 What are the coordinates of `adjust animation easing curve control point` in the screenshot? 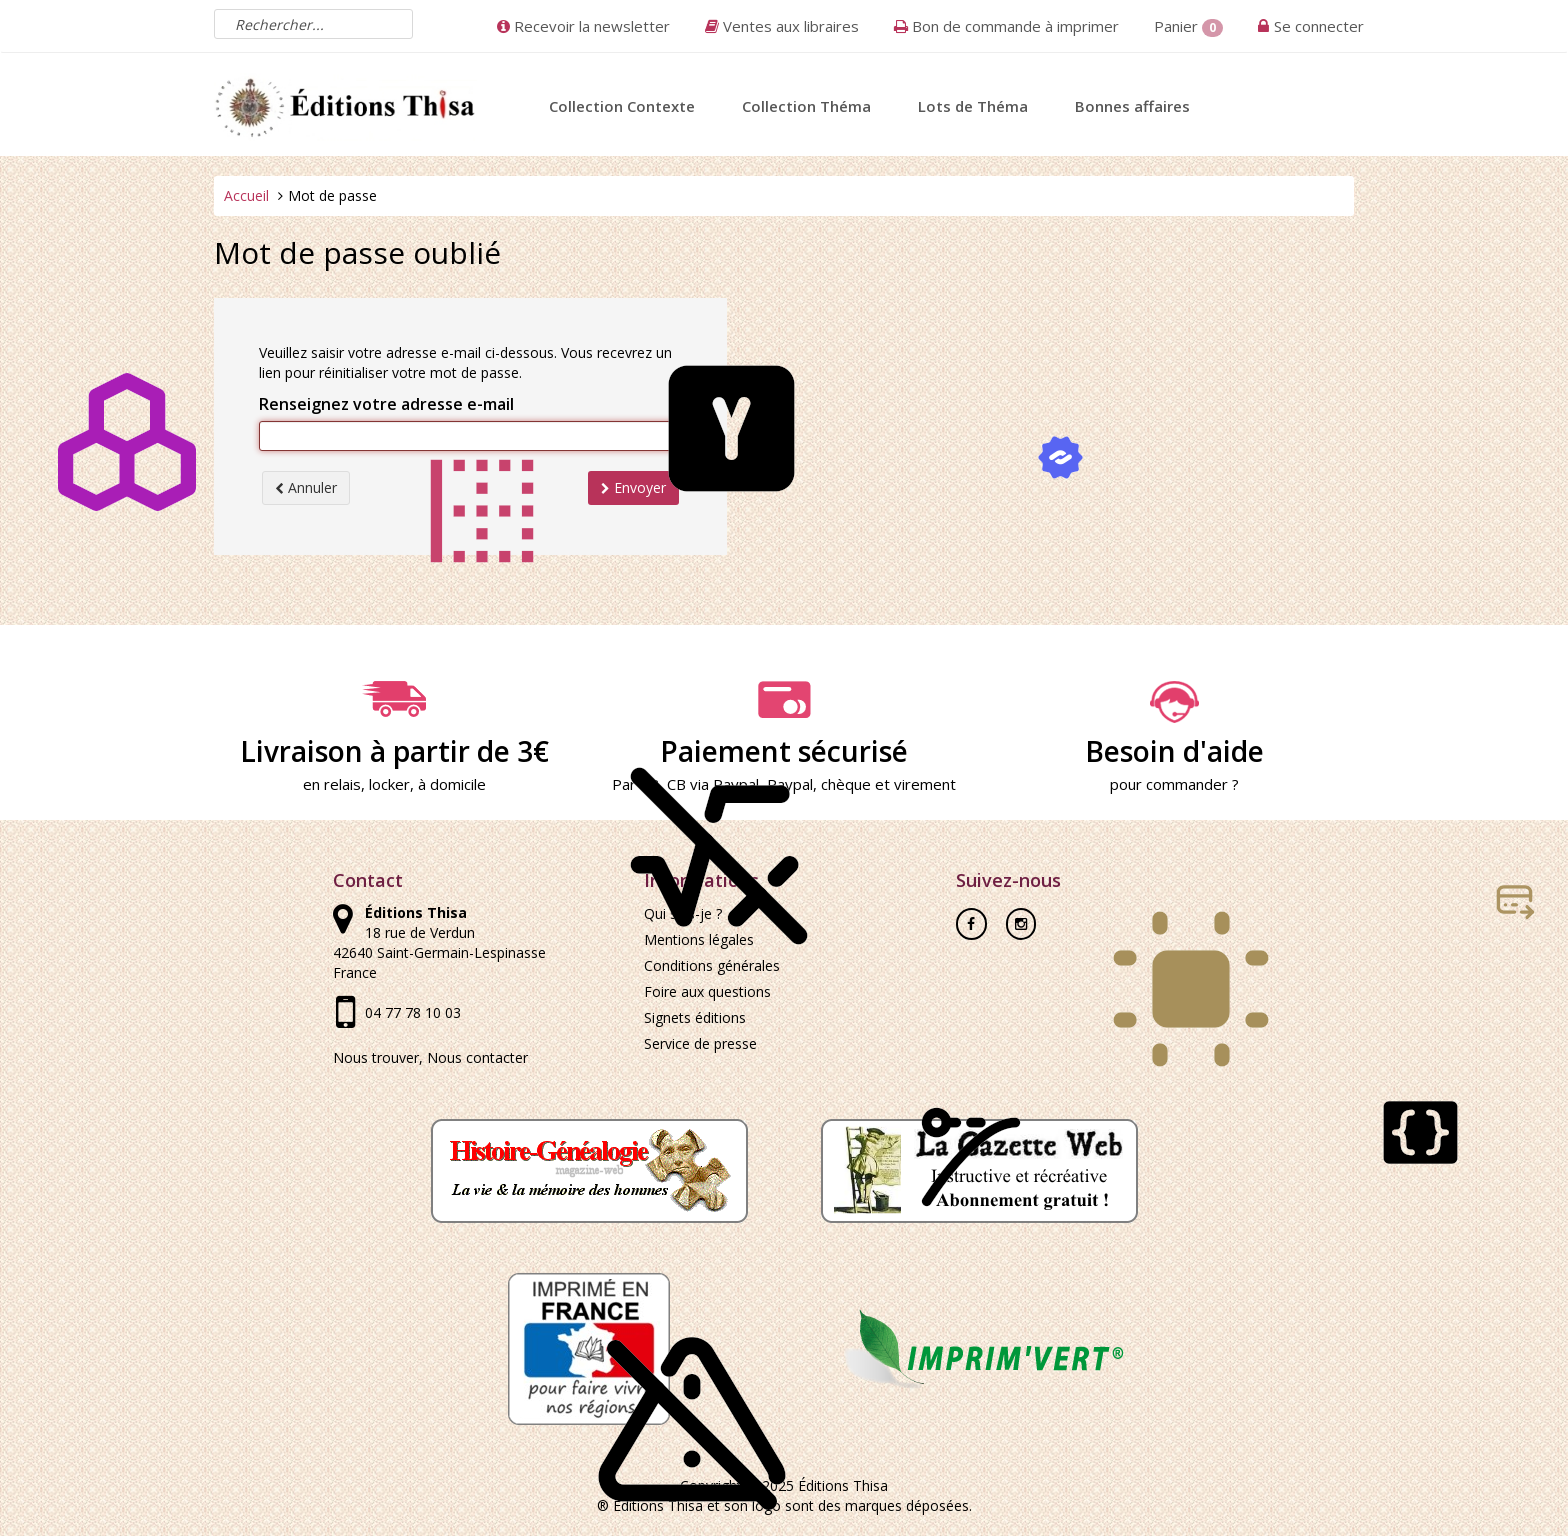 It's located at (971, 1157).